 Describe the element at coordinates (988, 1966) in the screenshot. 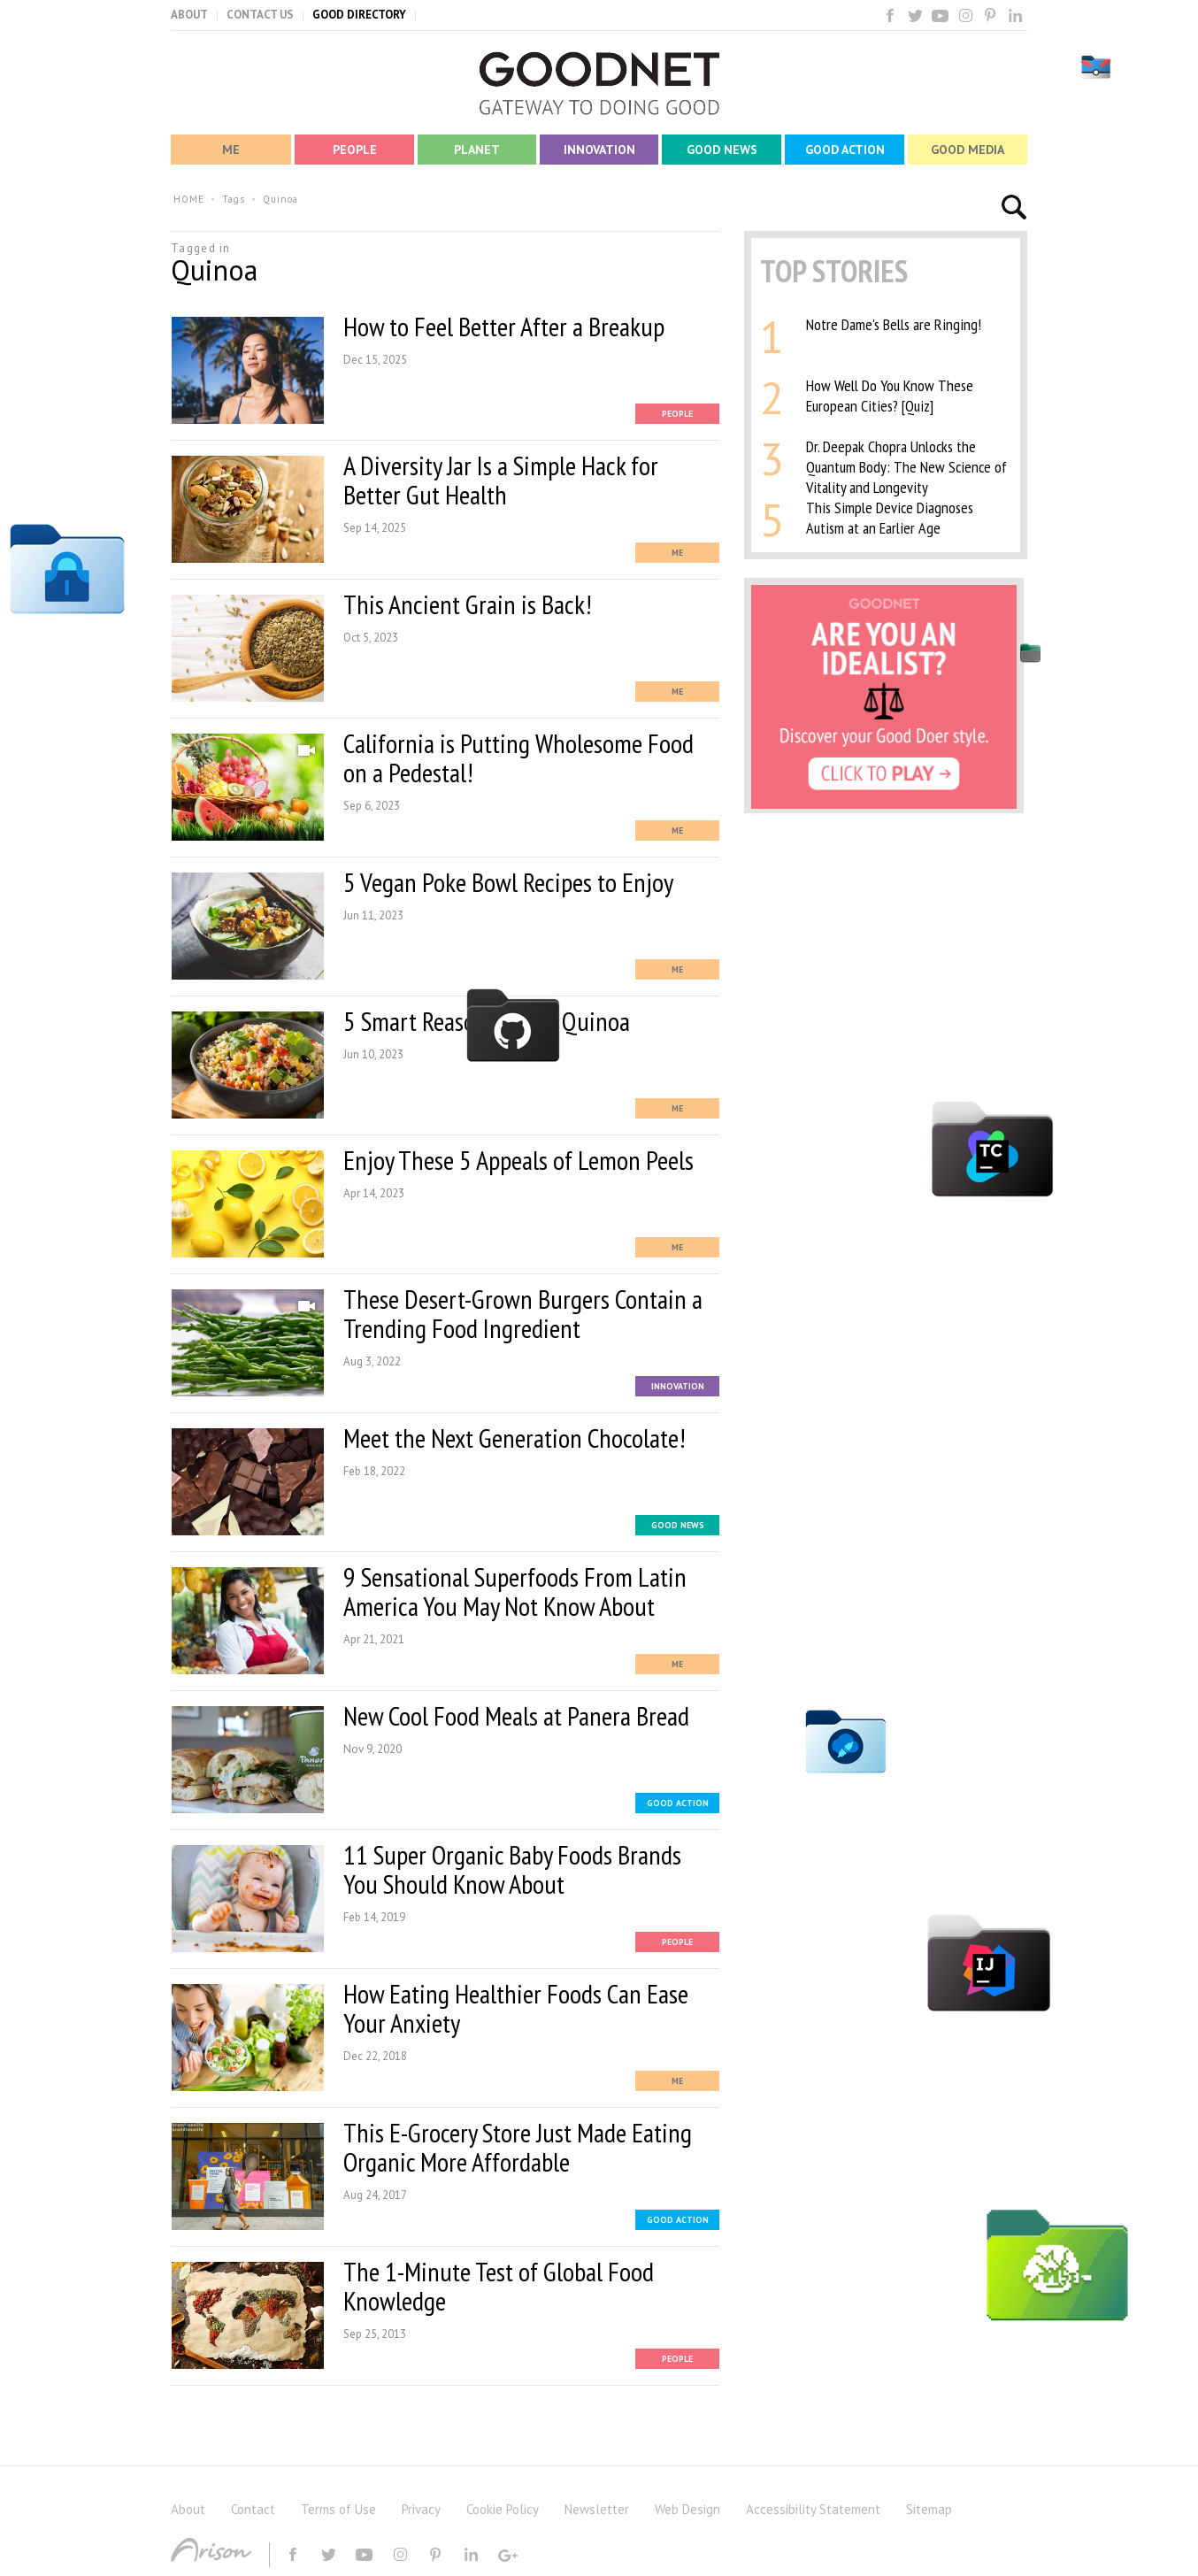

I see `open folder containing IntelliJ IDEA projects` at that location.